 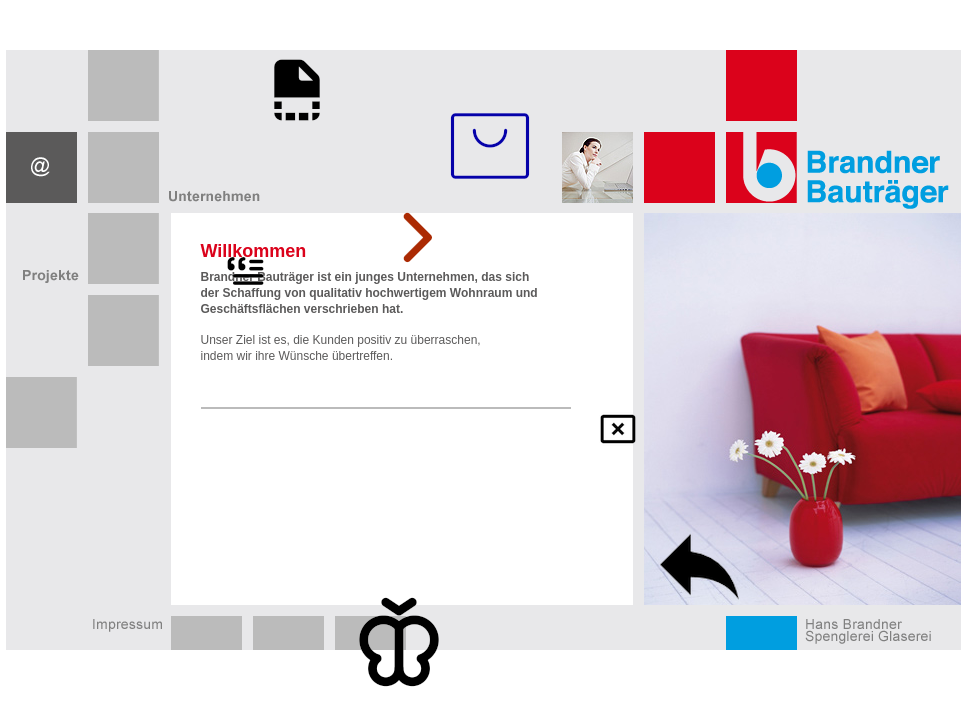 I want to click on insert a blockquote, so click(x=245, y=270).